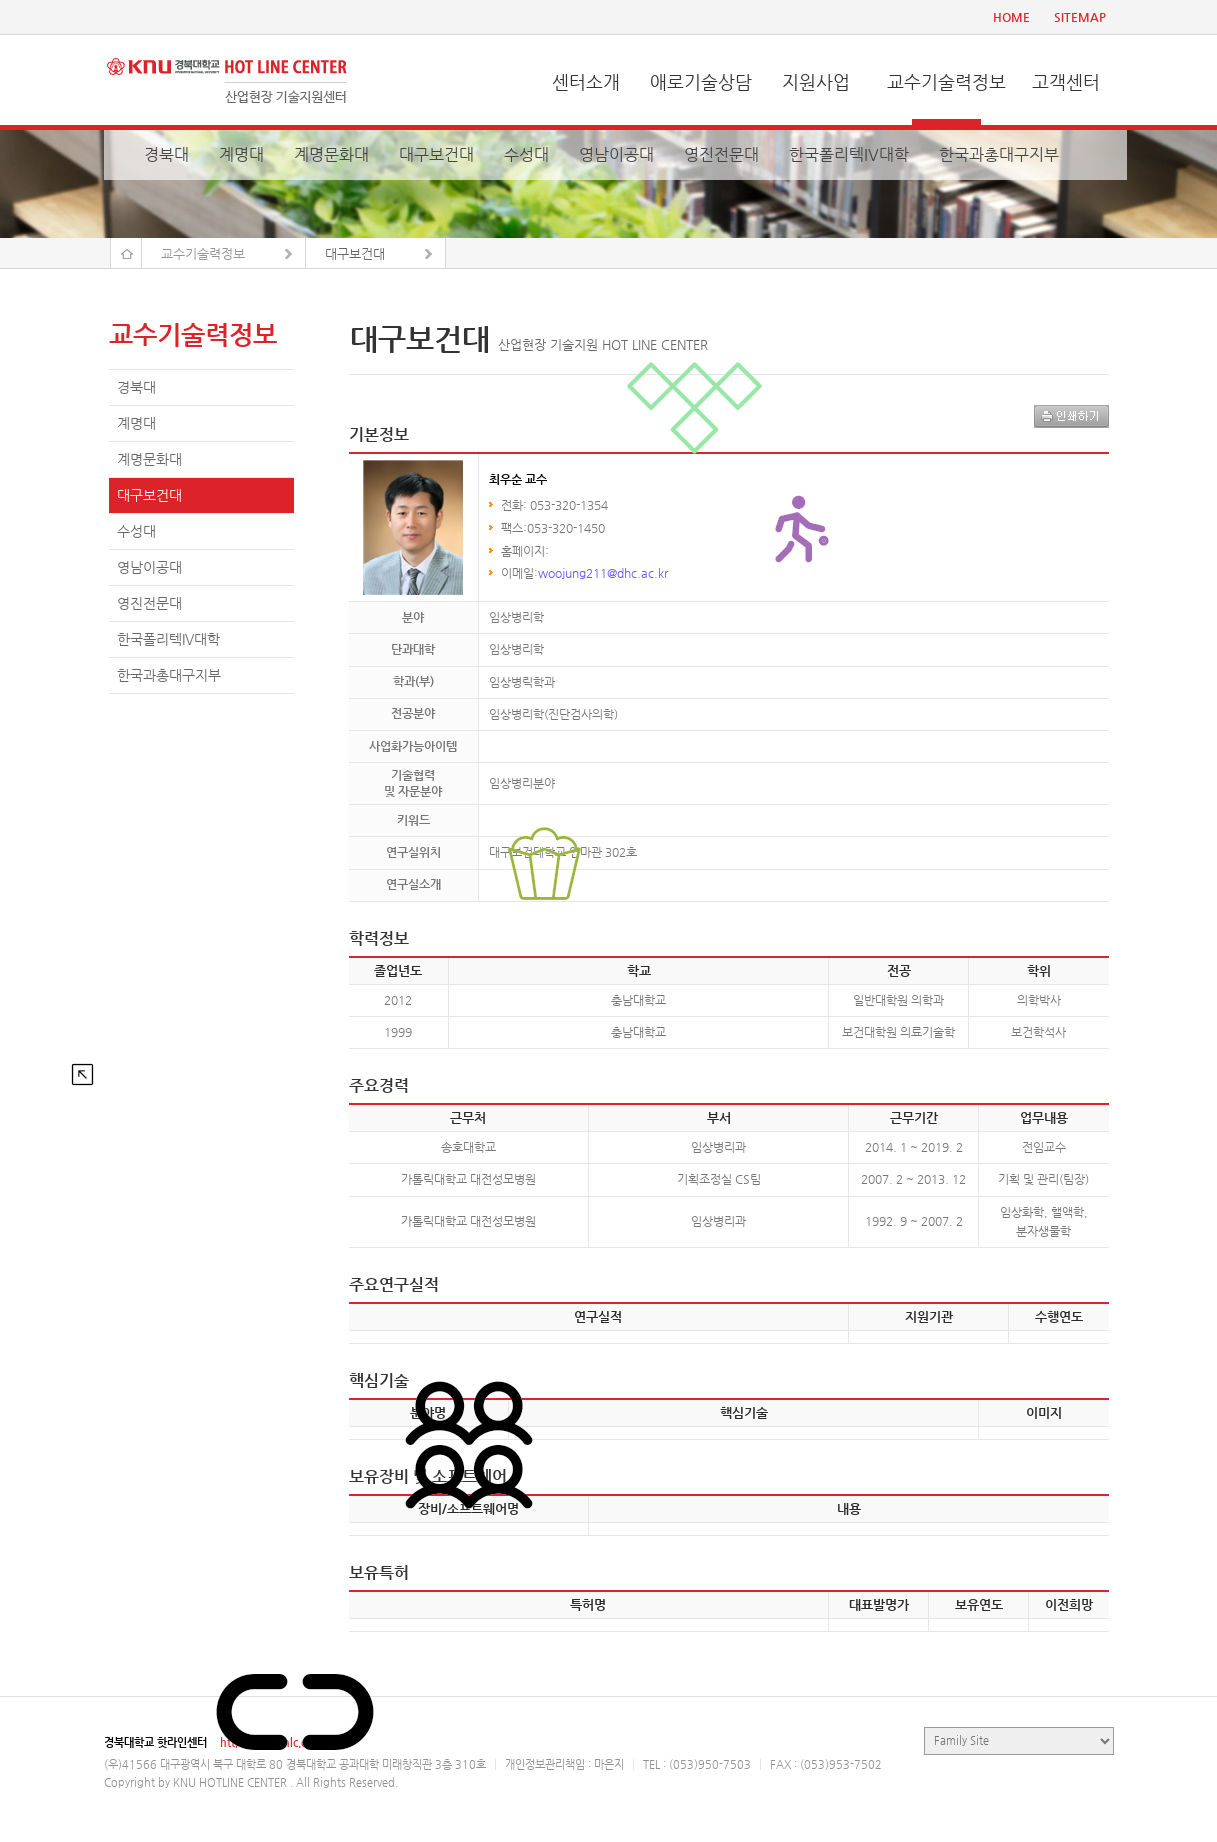 The image size is (1217, 1842). What do you see at coordinates (694, 403) in the screenshot?
I see `open tidal music streaming app` at bounding box center [694, 403].